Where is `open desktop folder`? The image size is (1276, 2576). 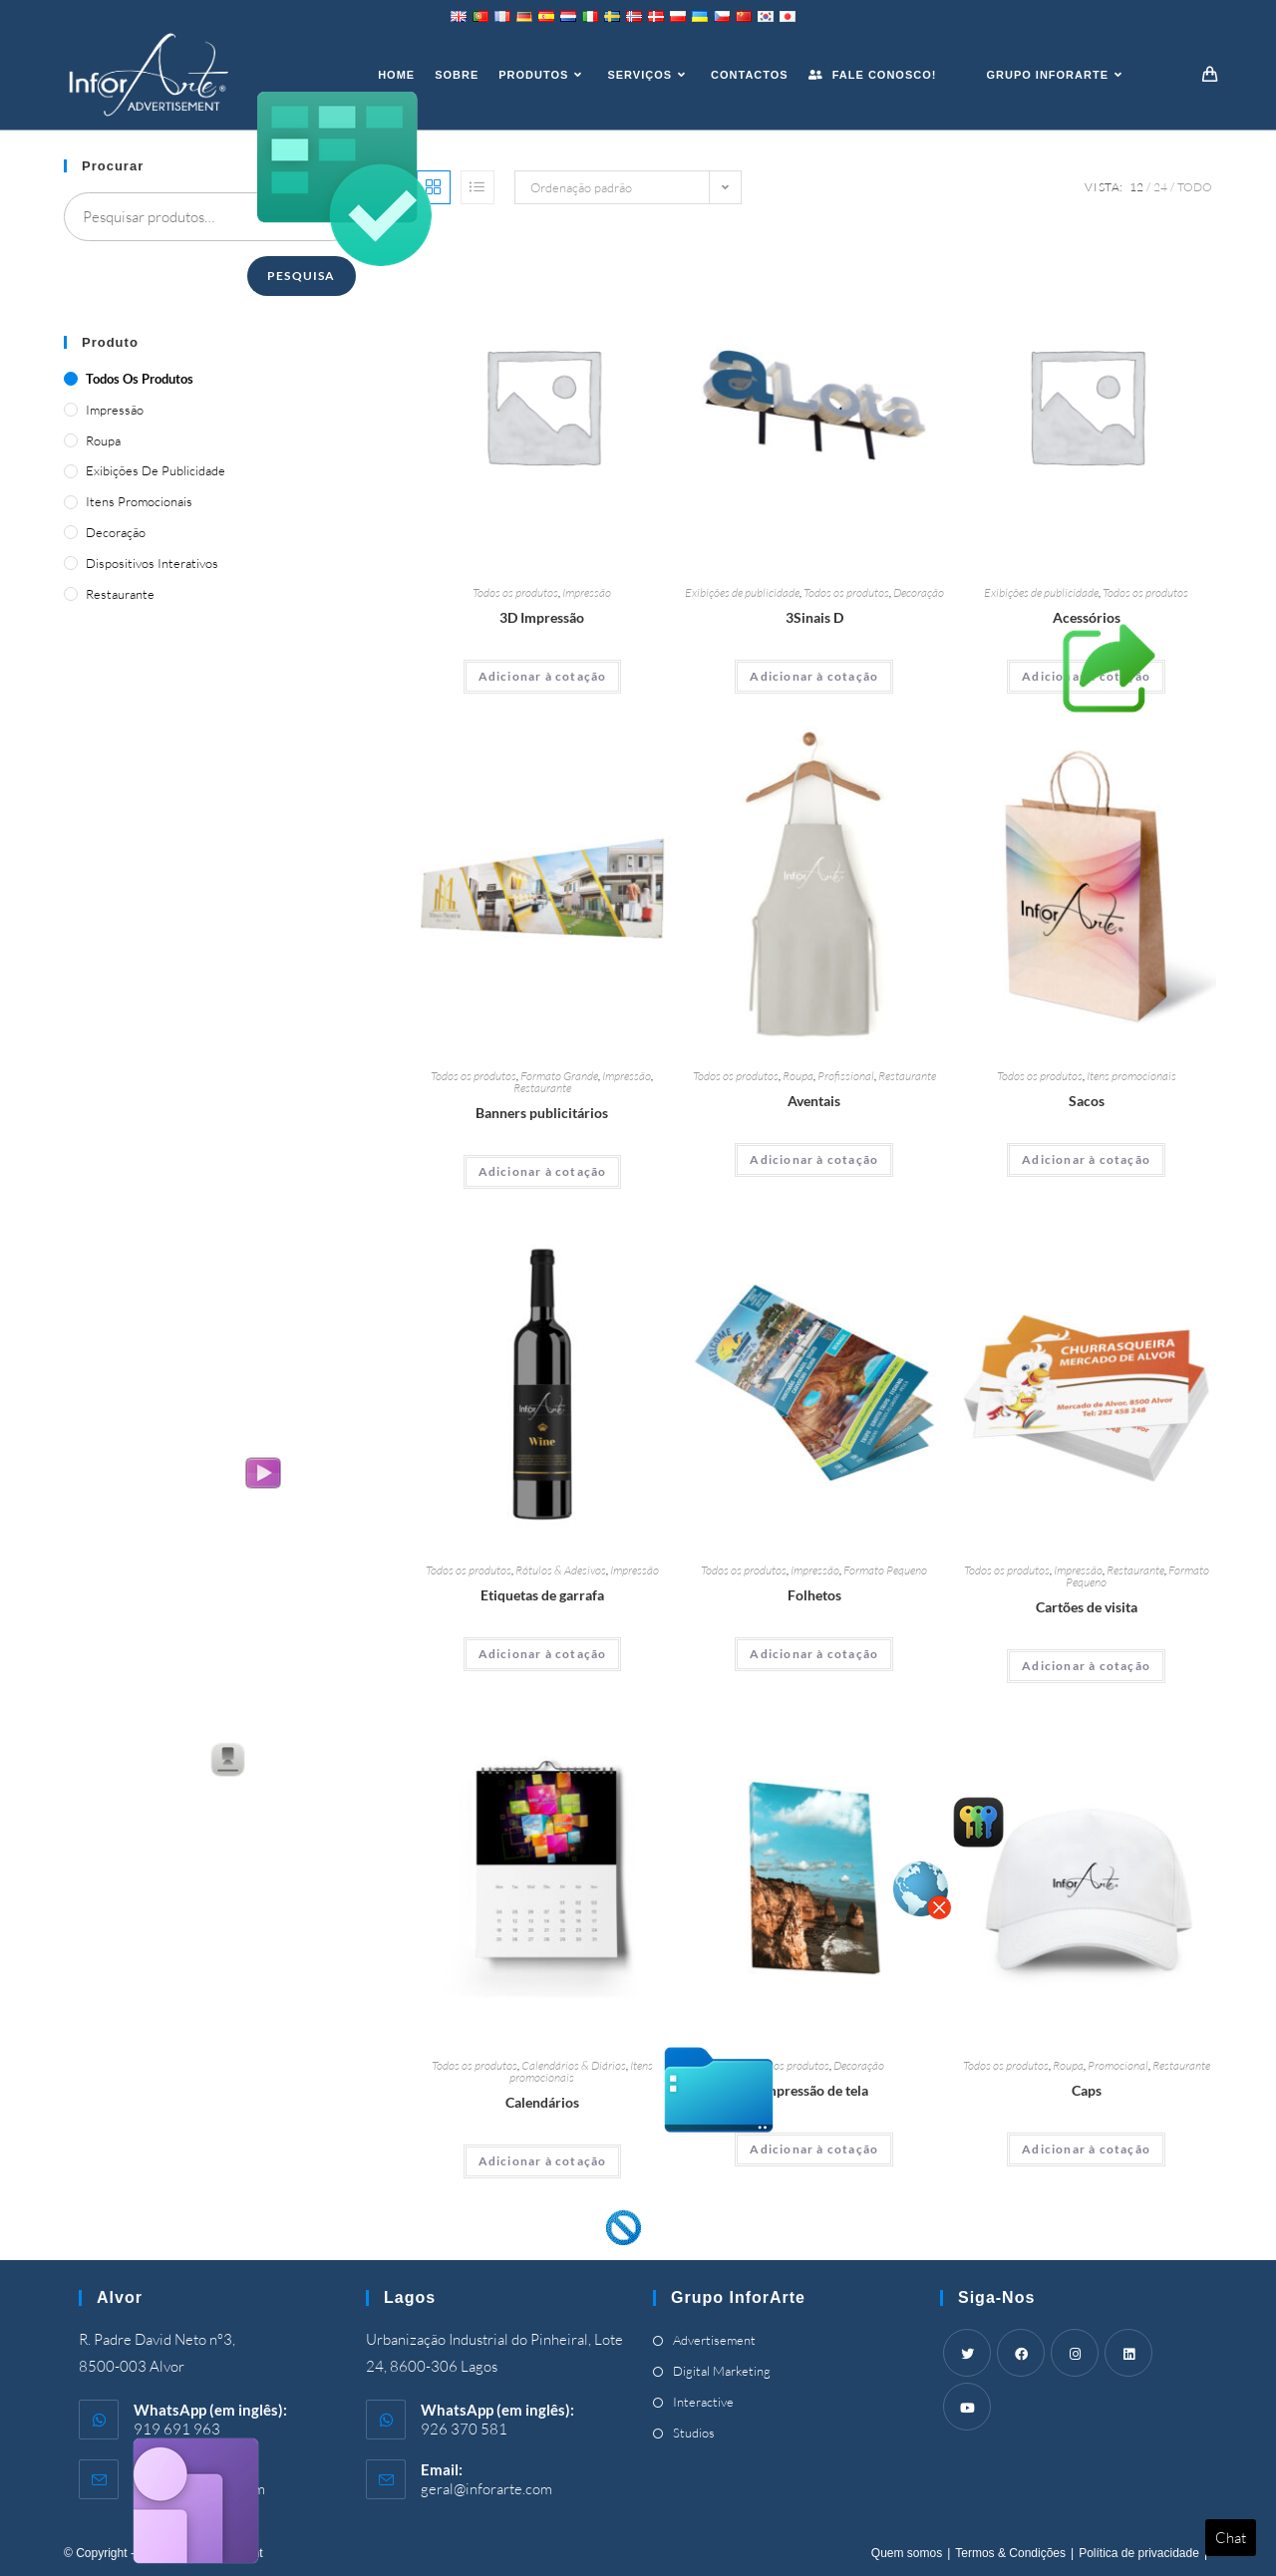 open desktop folder is located at coordinates (719, 2093).